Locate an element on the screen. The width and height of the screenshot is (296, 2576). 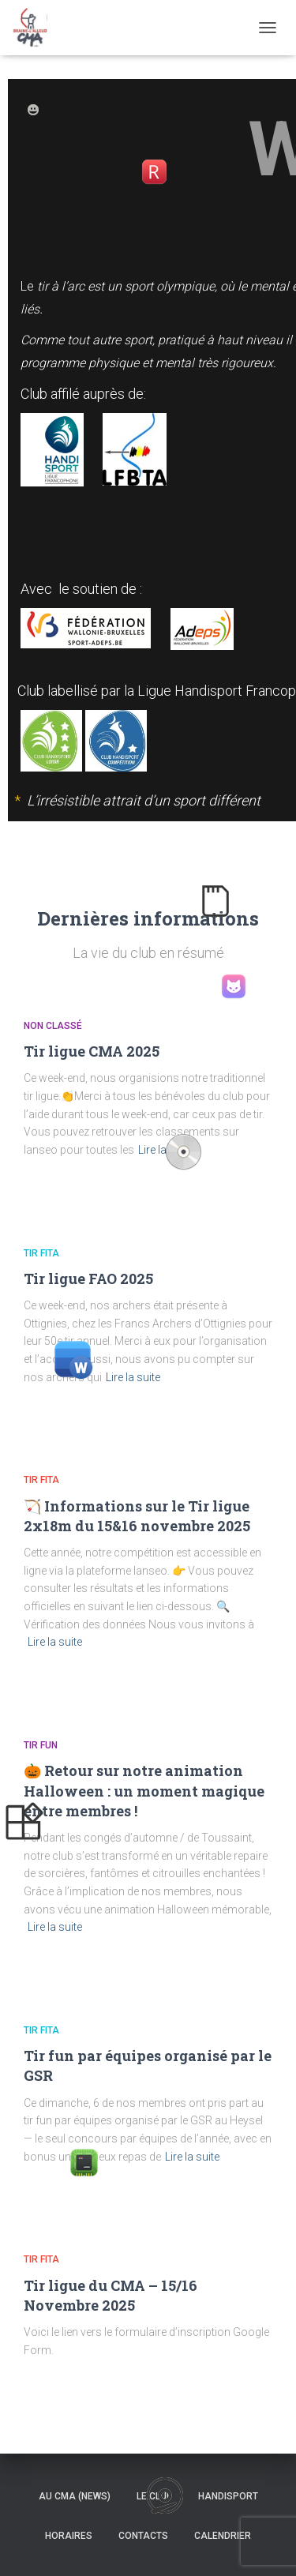
open clash verge proxy client is located at coordinates (234, 986).